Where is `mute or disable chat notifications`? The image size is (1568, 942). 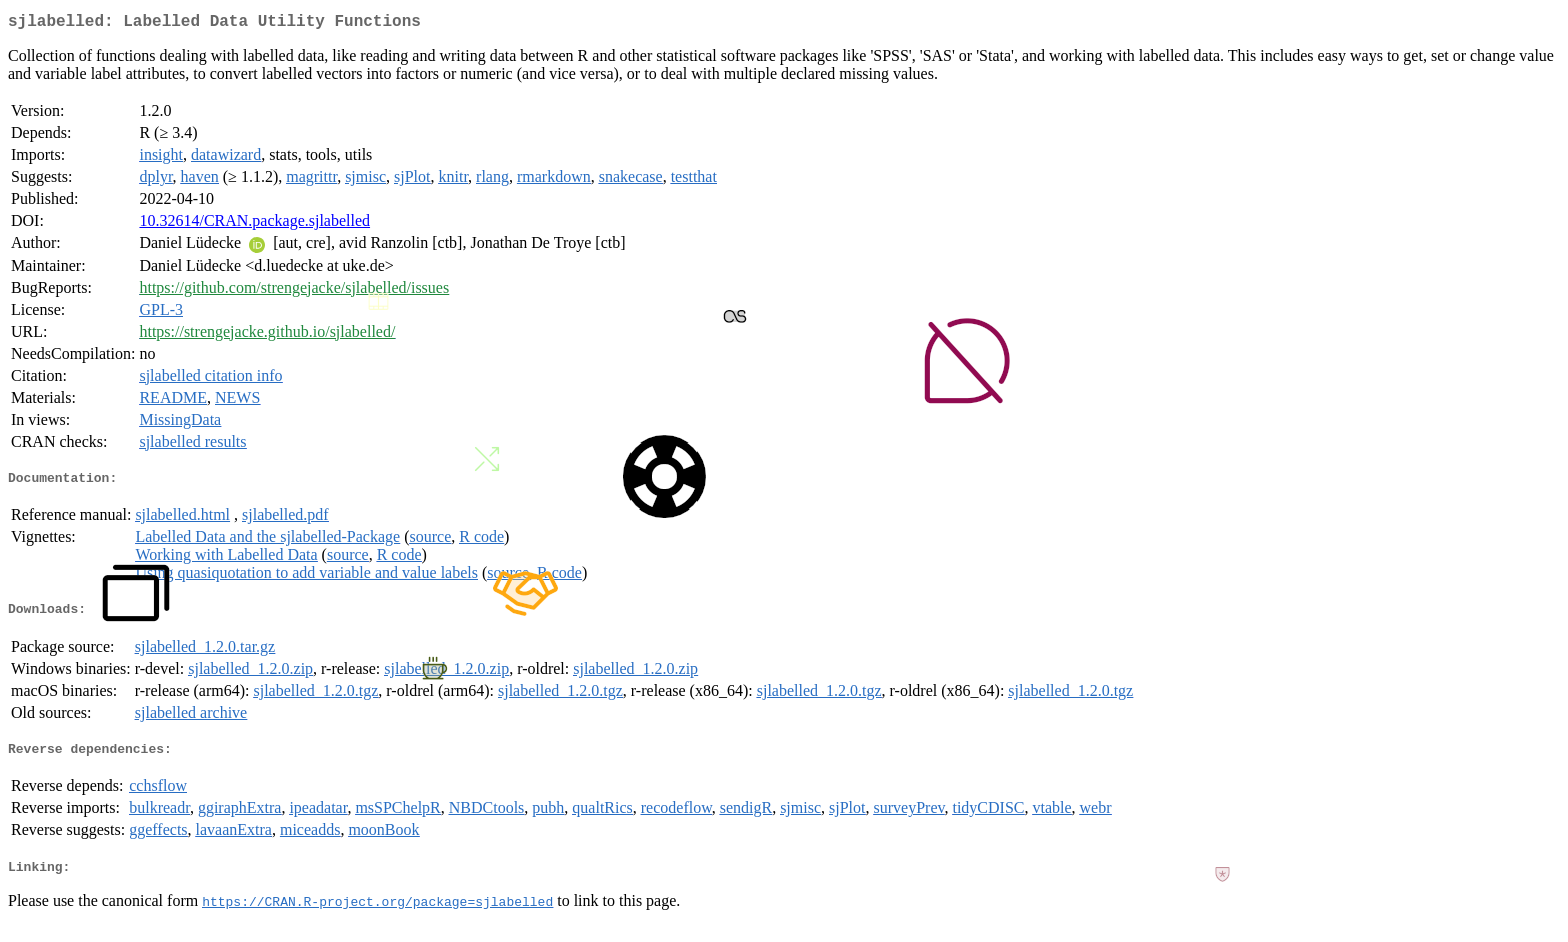 mute or disable chat notifications is located at coordinates (965, 362).